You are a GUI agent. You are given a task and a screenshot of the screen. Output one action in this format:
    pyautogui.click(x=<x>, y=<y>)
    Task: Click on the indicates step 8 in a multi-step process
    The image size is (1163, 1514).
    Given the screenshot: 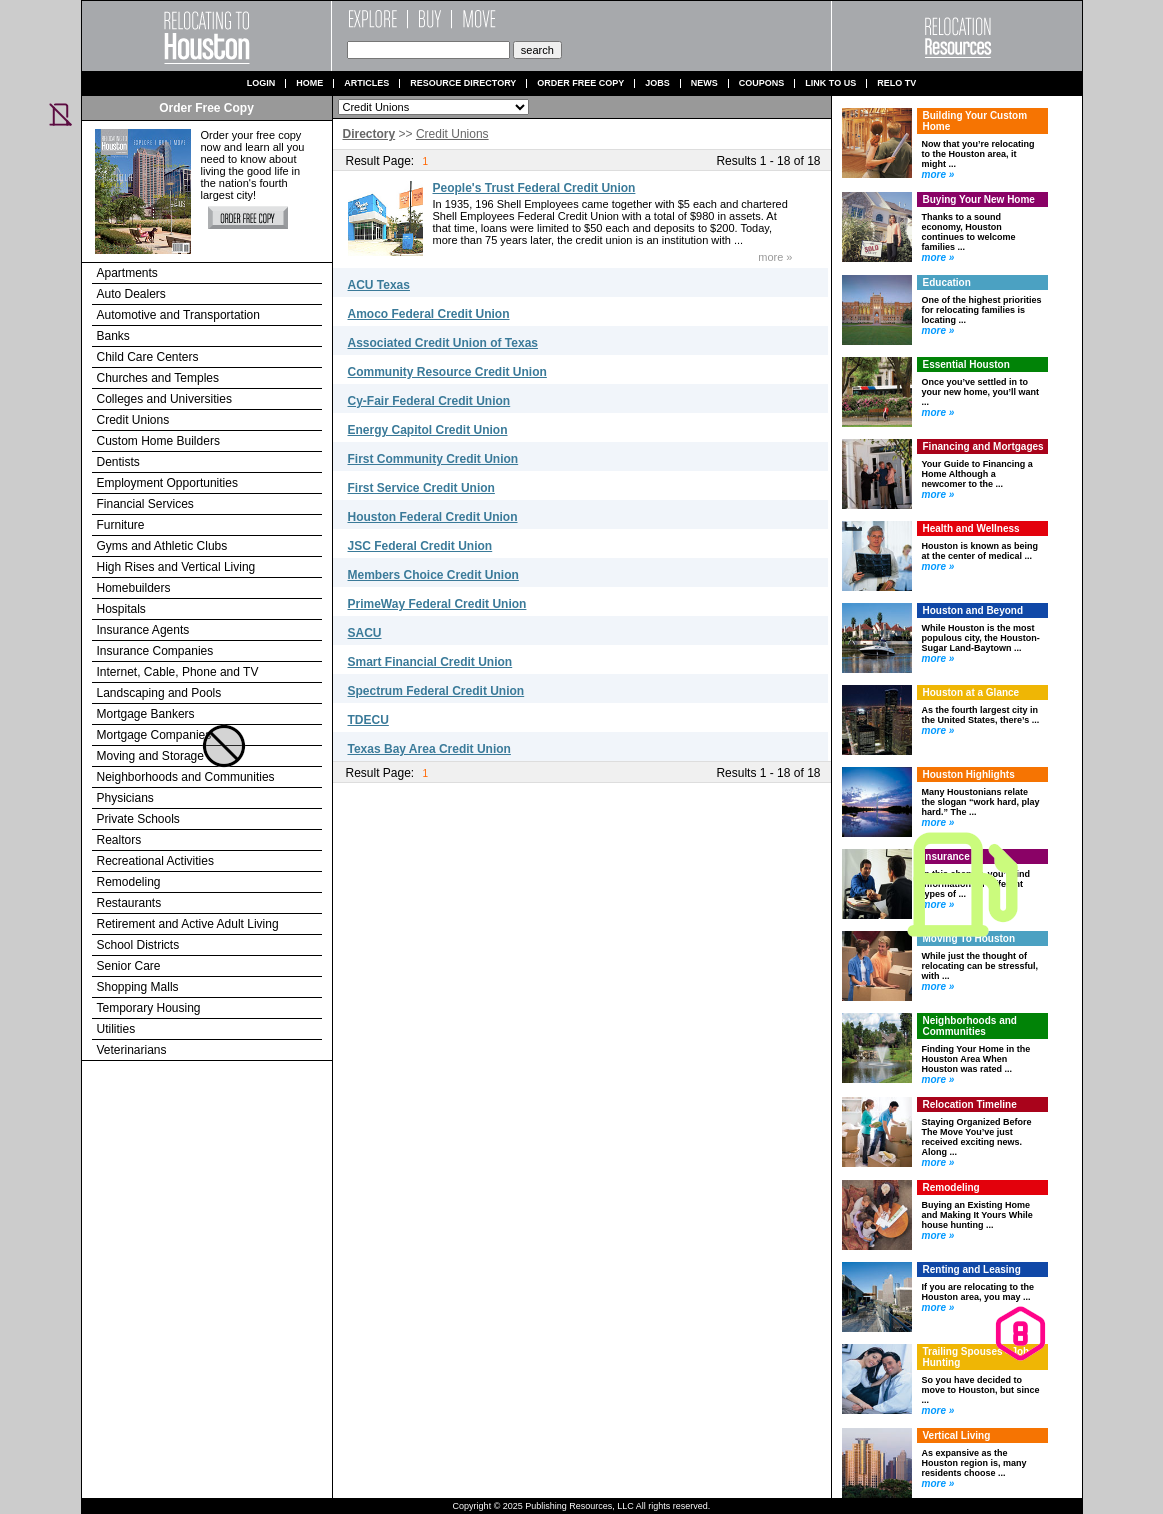 What is the action you would take?
    pyautogui.click(x=1020, y=1333)
    